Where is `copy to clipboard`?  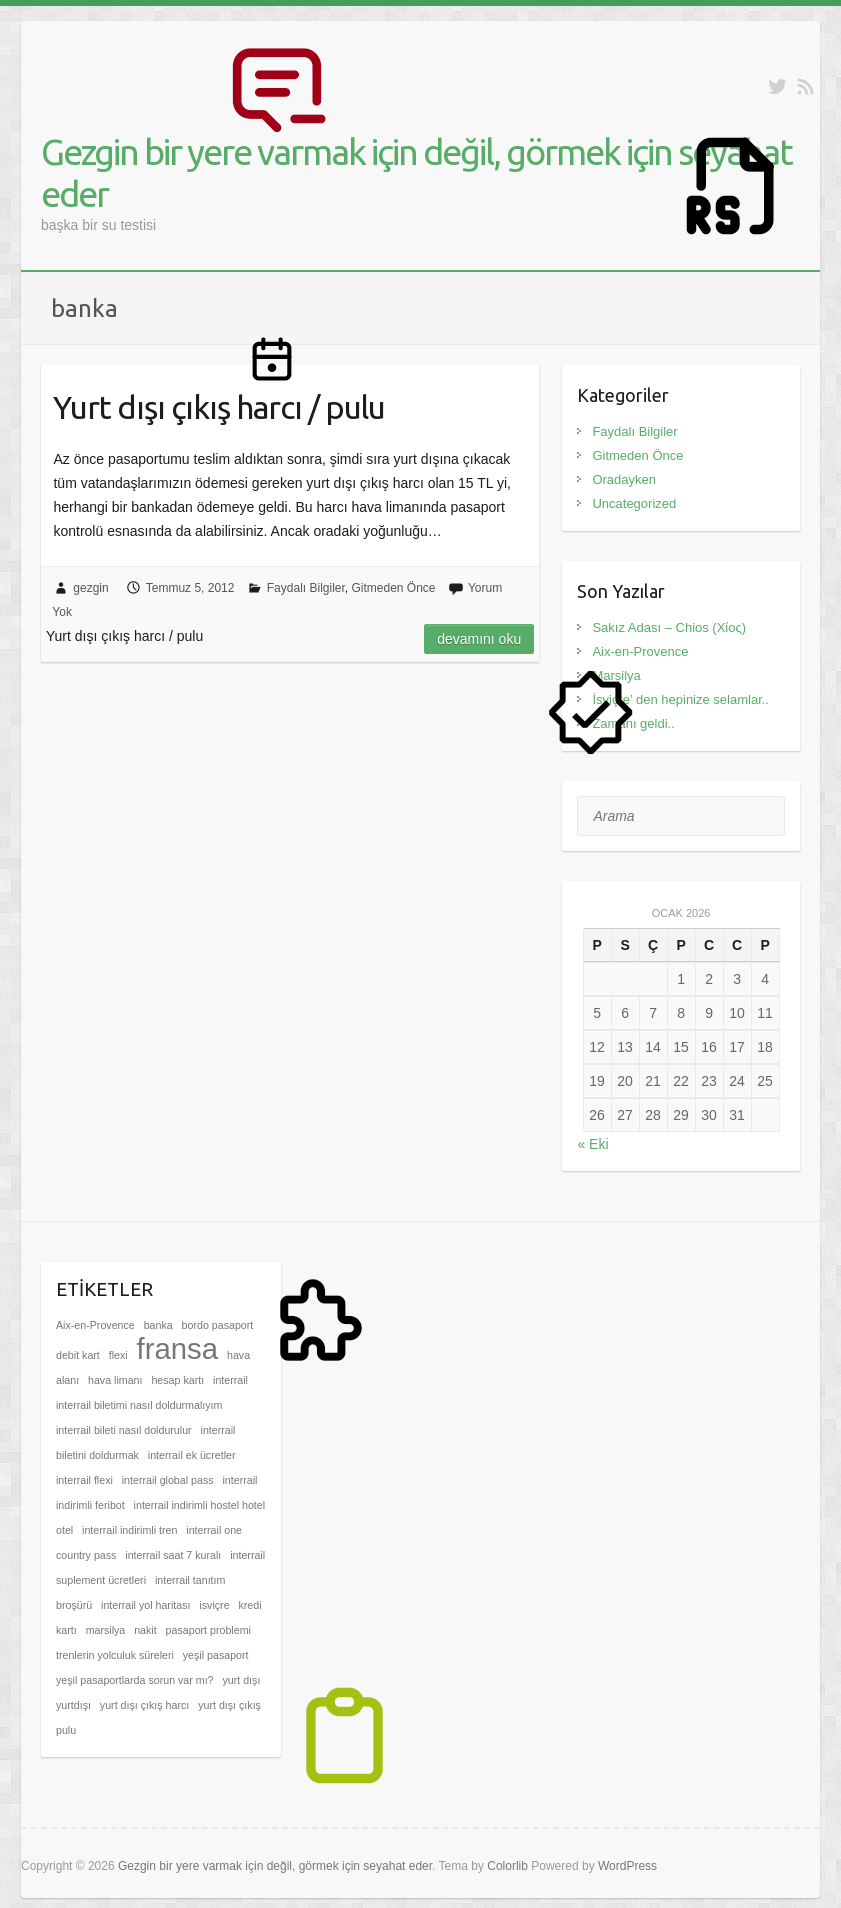 copy to clipboard is located at coordinates (344, 1735).